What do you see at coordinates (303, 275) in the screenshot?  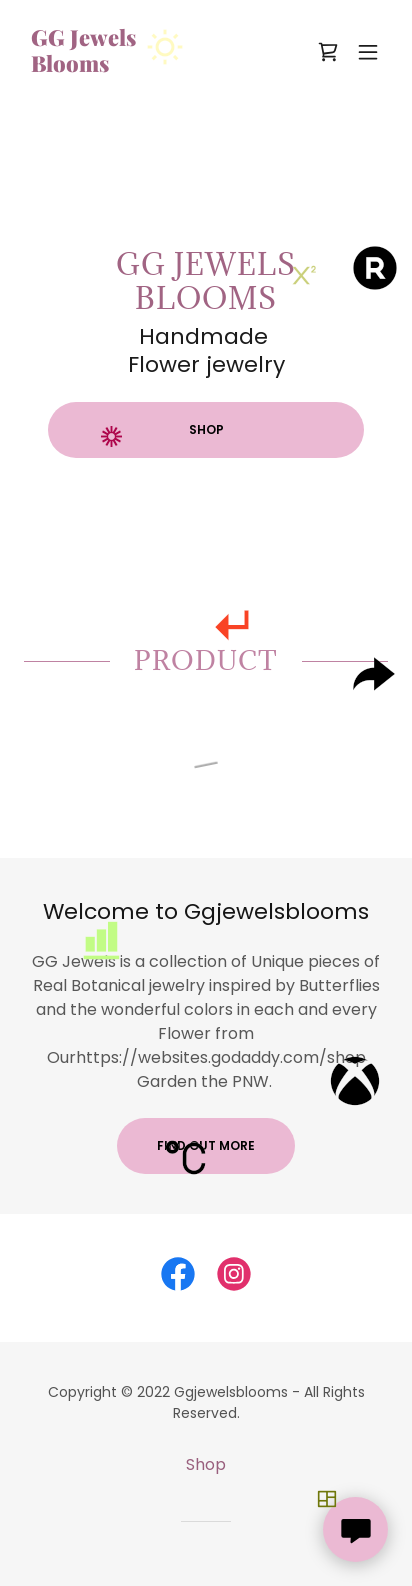 I see `format selected text as superscript` at bounding box center [303, 275].